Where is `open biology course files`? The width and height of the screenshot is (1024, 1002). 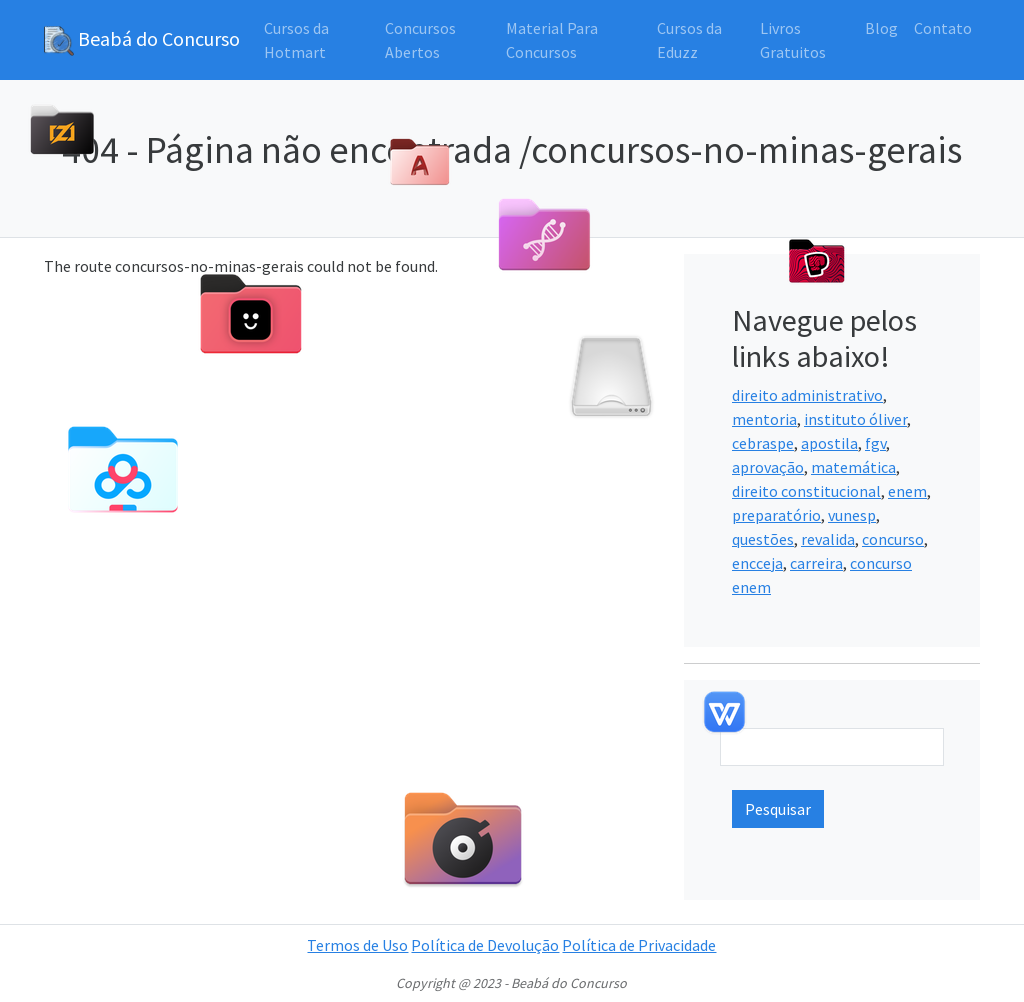 open biology course files is located at coordinates (544, 237).